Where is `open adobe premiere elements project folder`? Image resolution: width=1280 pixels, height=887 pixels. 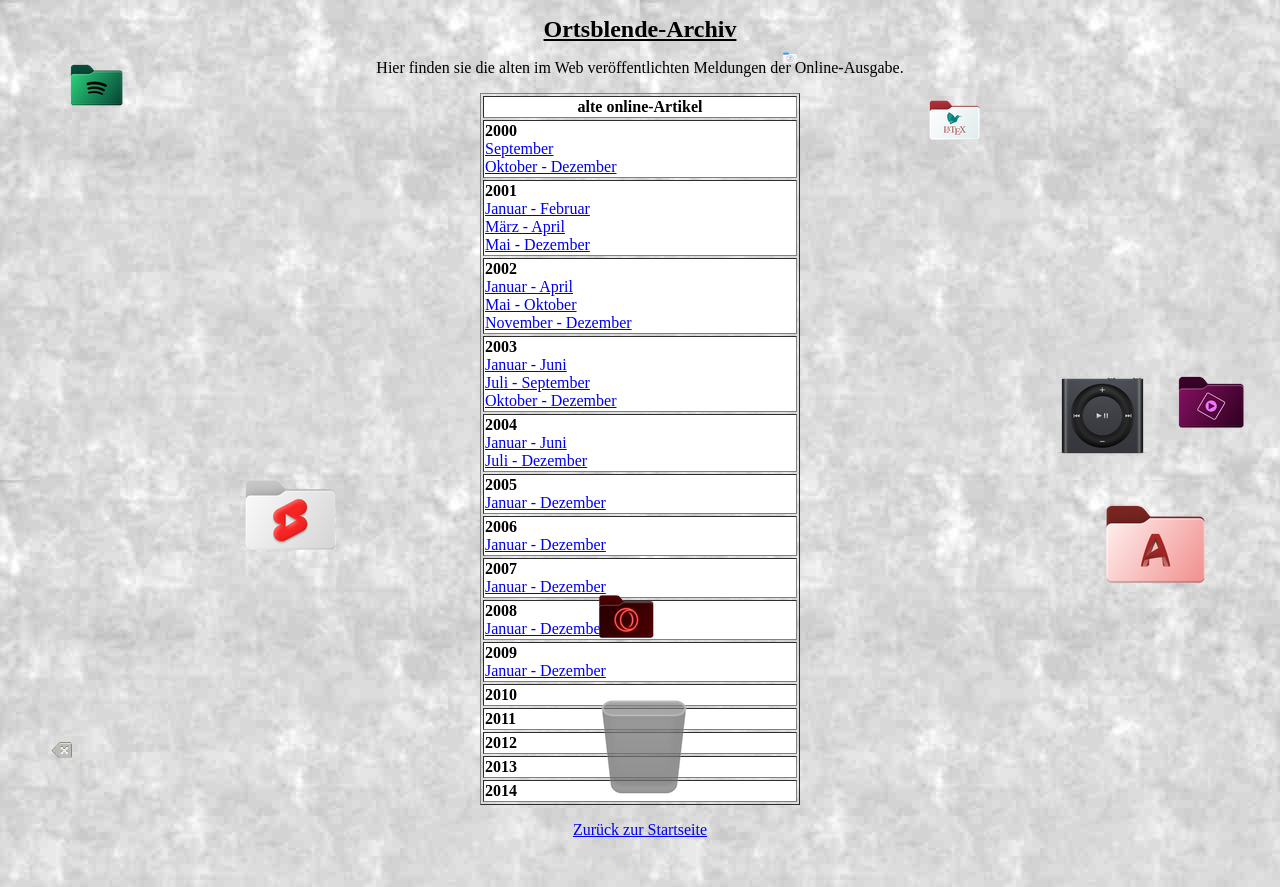 open adobe premiere elements project folder is located at coordinates (1211, 404).